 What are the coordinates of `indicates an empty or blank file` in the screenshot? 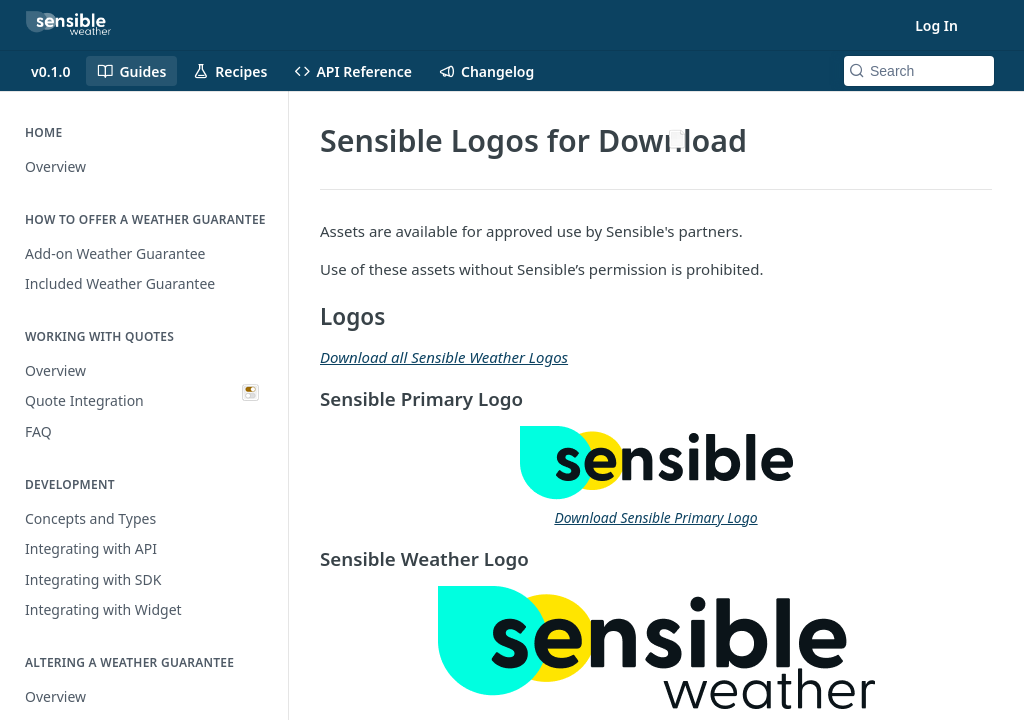 It's located at (677, 139).